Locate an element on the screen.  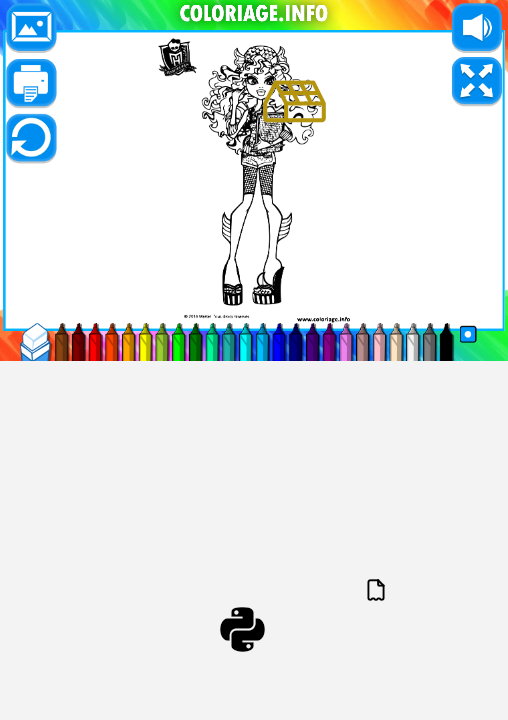
view invoice or billing details is located at coordinates (376, 590).